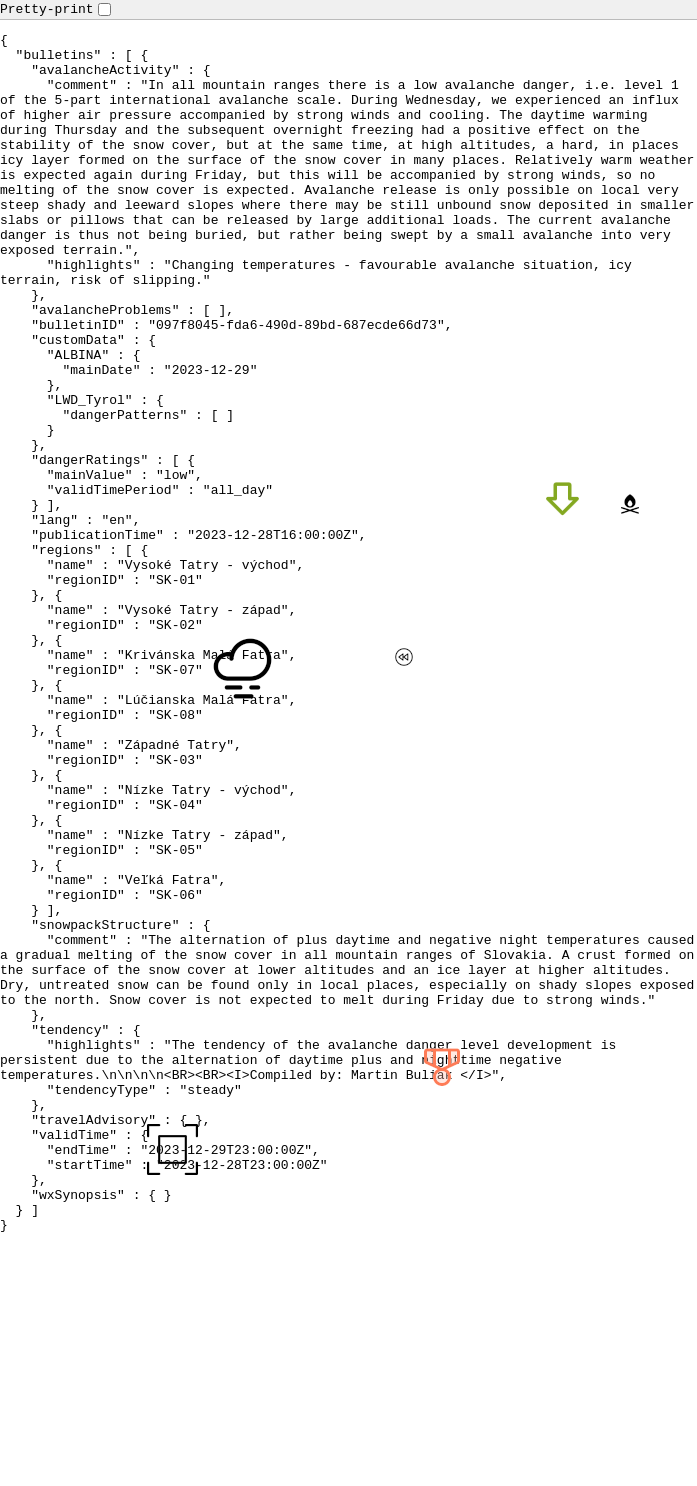  I want to click on rewind or skip backward in media playback, so click(404, 657).